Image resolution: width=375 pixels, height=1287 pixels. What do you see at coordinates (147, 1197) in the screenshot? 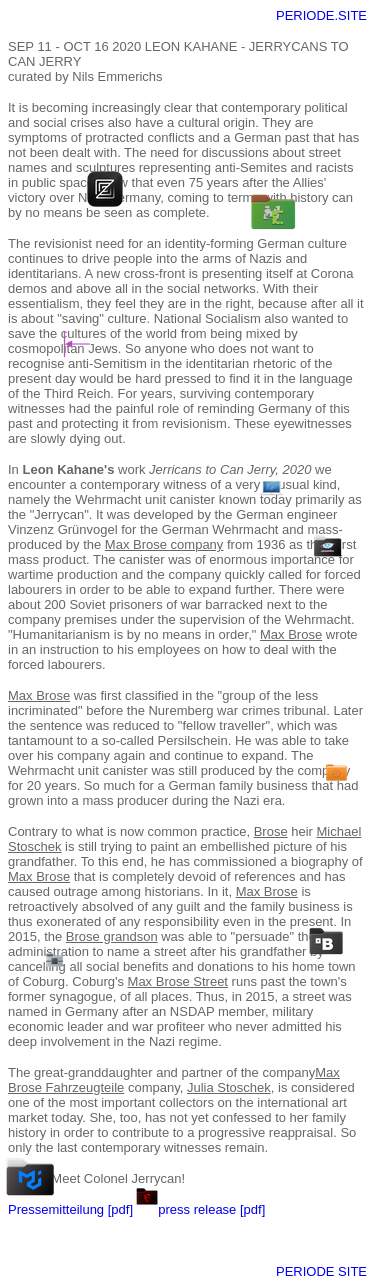
I see `open msi-branded files folder` at bounding box center [147, 1197].